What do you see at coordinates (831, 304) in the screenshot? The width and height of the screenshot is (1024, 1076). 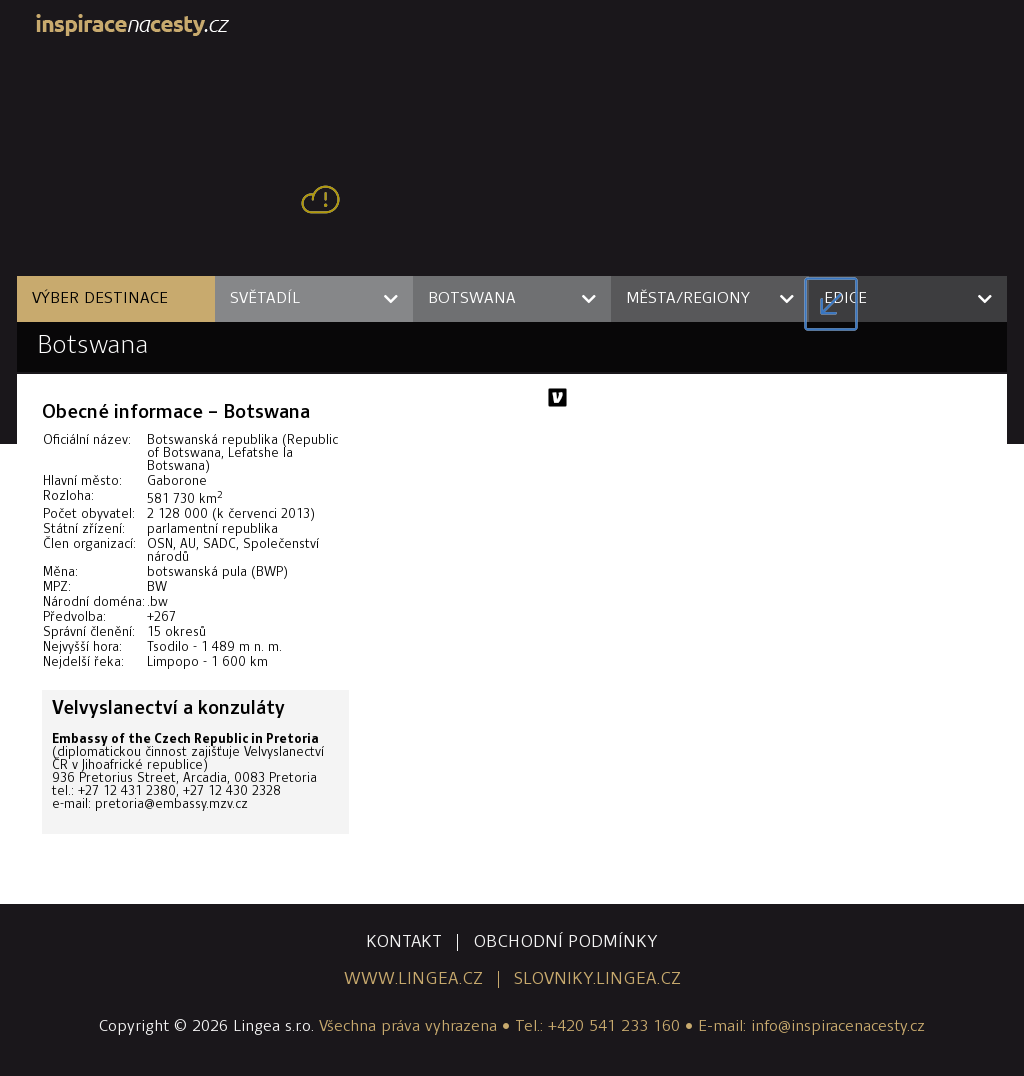 I see `navigate to the bottom-left corner` at bounding box center [831, 304].